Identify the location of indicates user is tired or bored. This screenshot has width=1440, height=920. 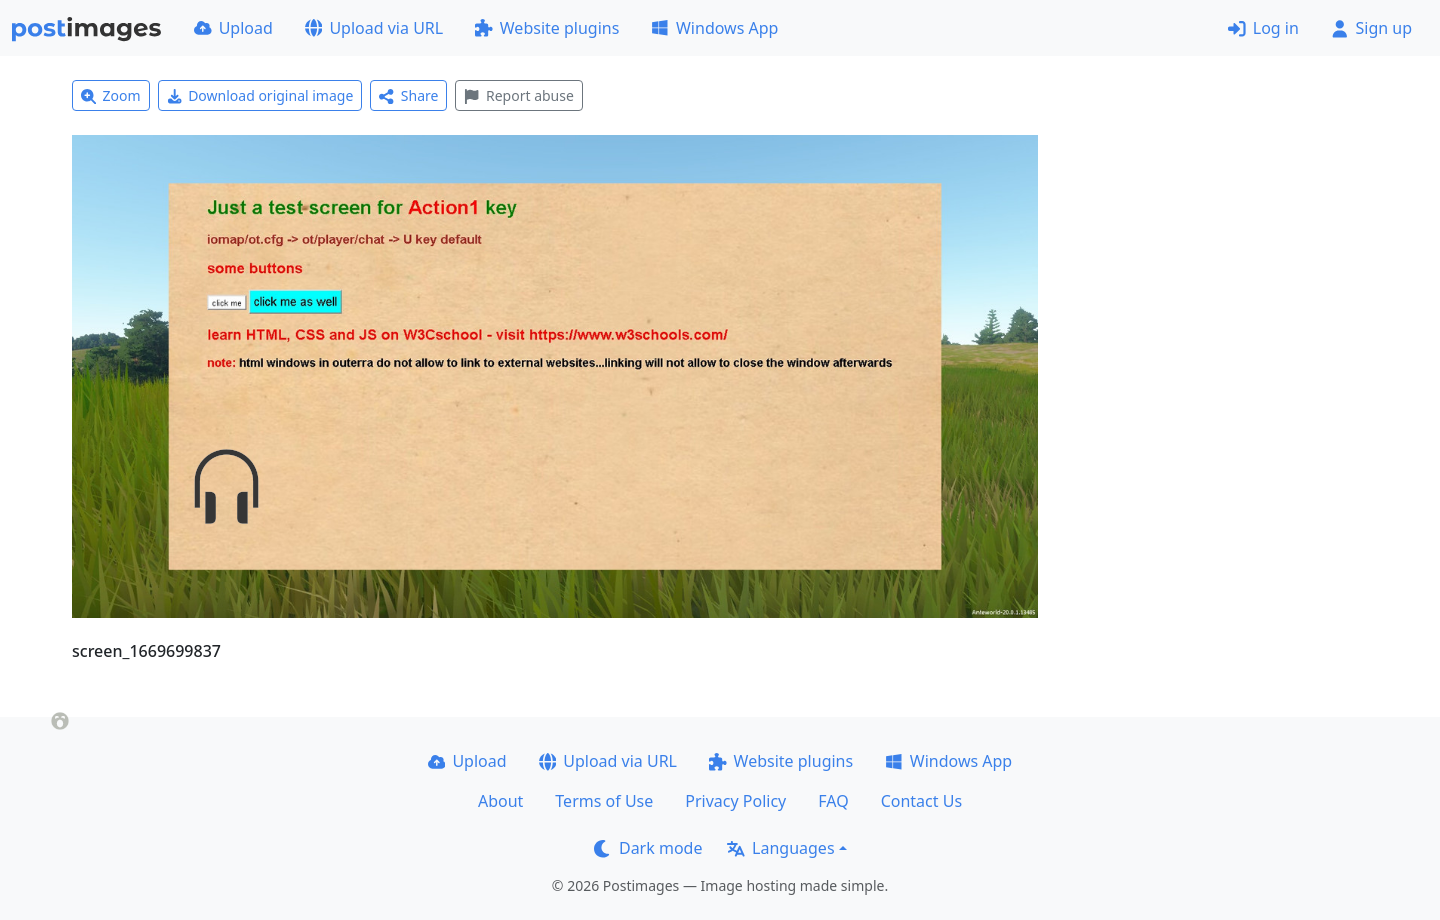
(60, 721).